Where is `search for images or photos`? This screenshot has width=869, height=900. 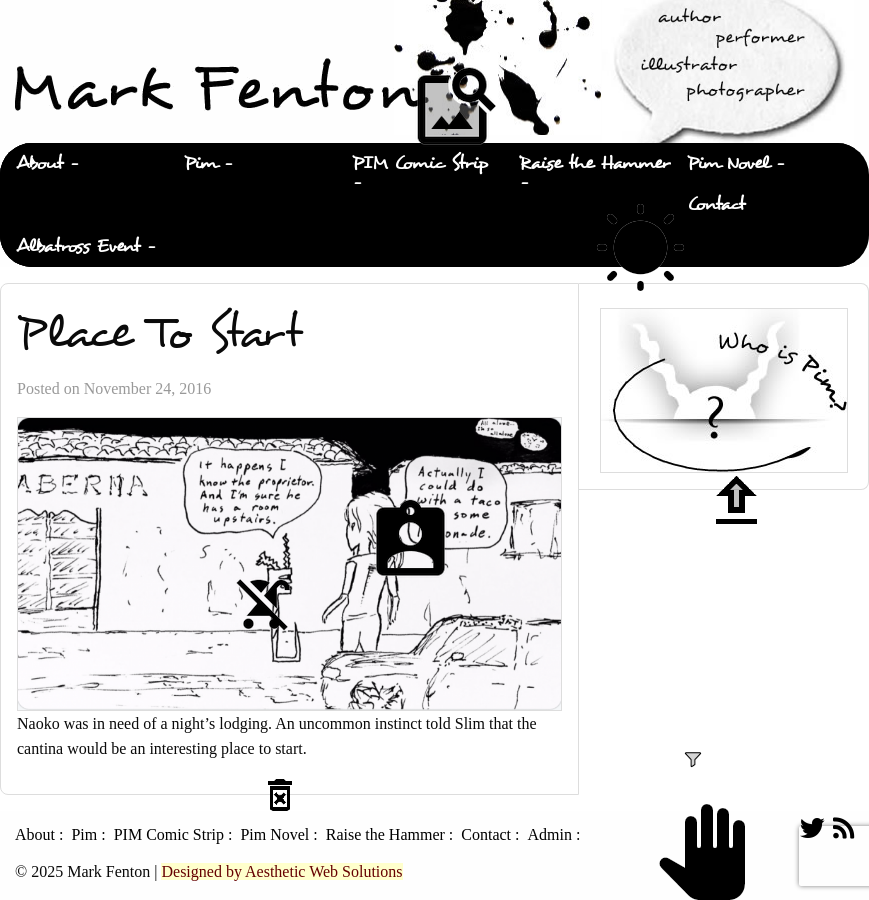
search for images or photos is located at coordinates (456, 106).